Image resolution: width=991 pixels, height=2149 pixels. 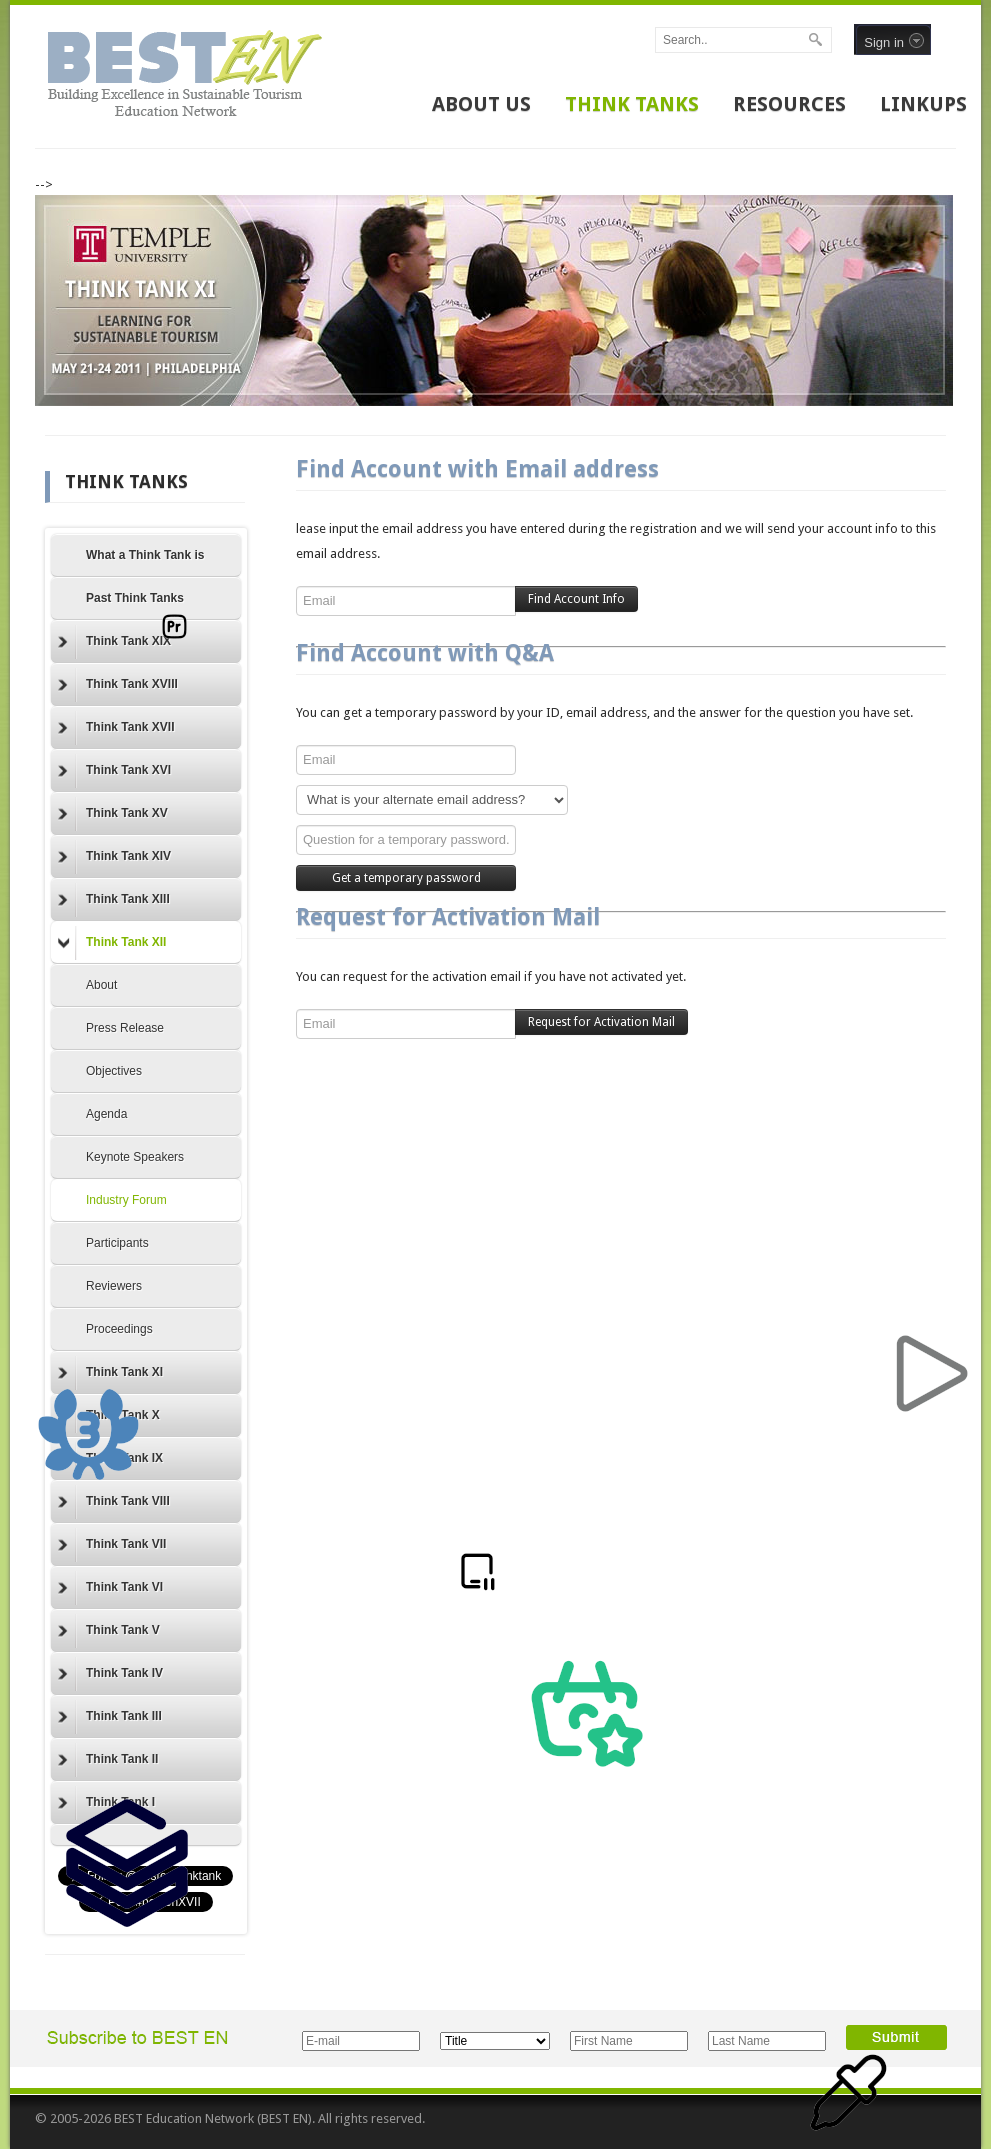 What do you see at coordinates (931, 1373) in the screenshot?
I see `play media or video content` at bounding box center [931, 1373].